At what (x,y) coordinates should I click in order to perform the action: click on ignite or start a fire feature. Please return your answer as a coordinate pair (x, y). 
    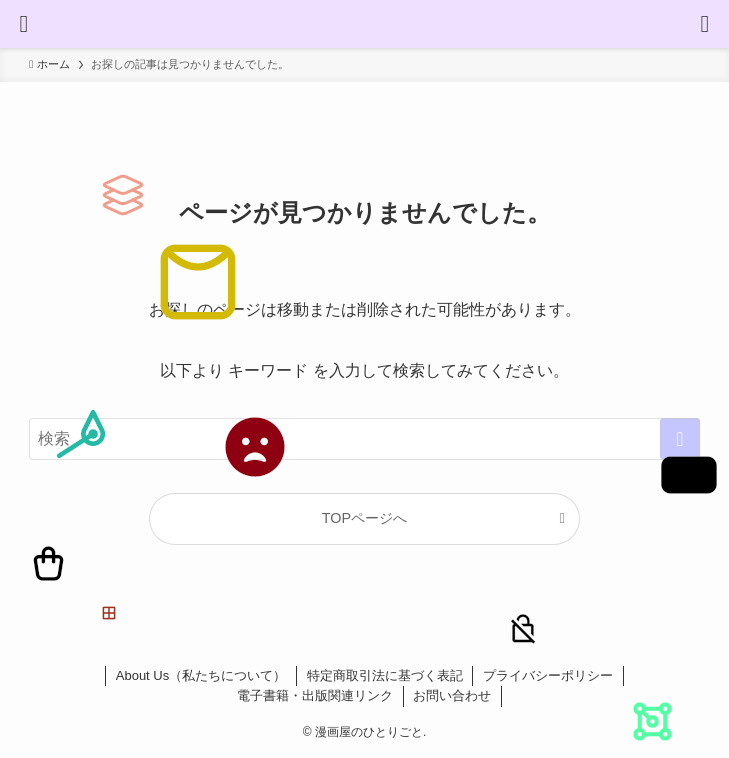
    Looking at the image, I should click on (81, 434).